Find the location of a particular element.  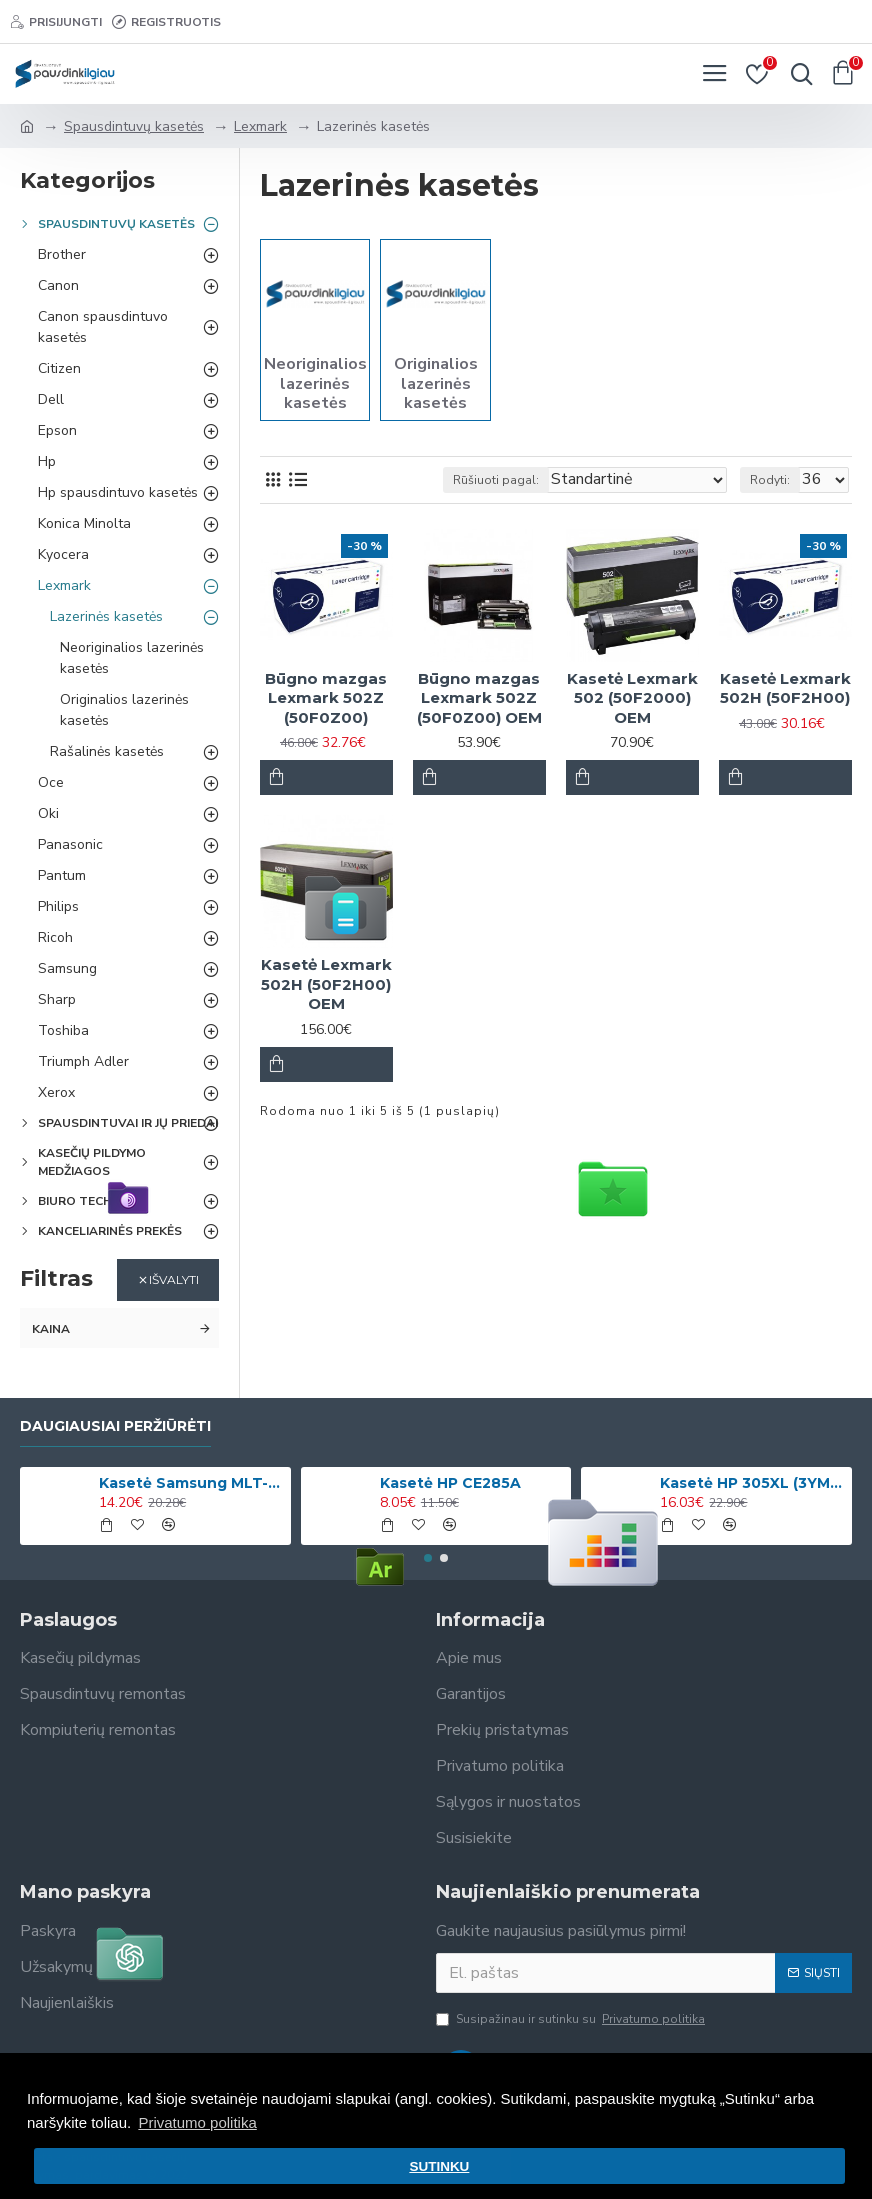

access bookmarked or favorite files is located at coordinates (613, 1189).